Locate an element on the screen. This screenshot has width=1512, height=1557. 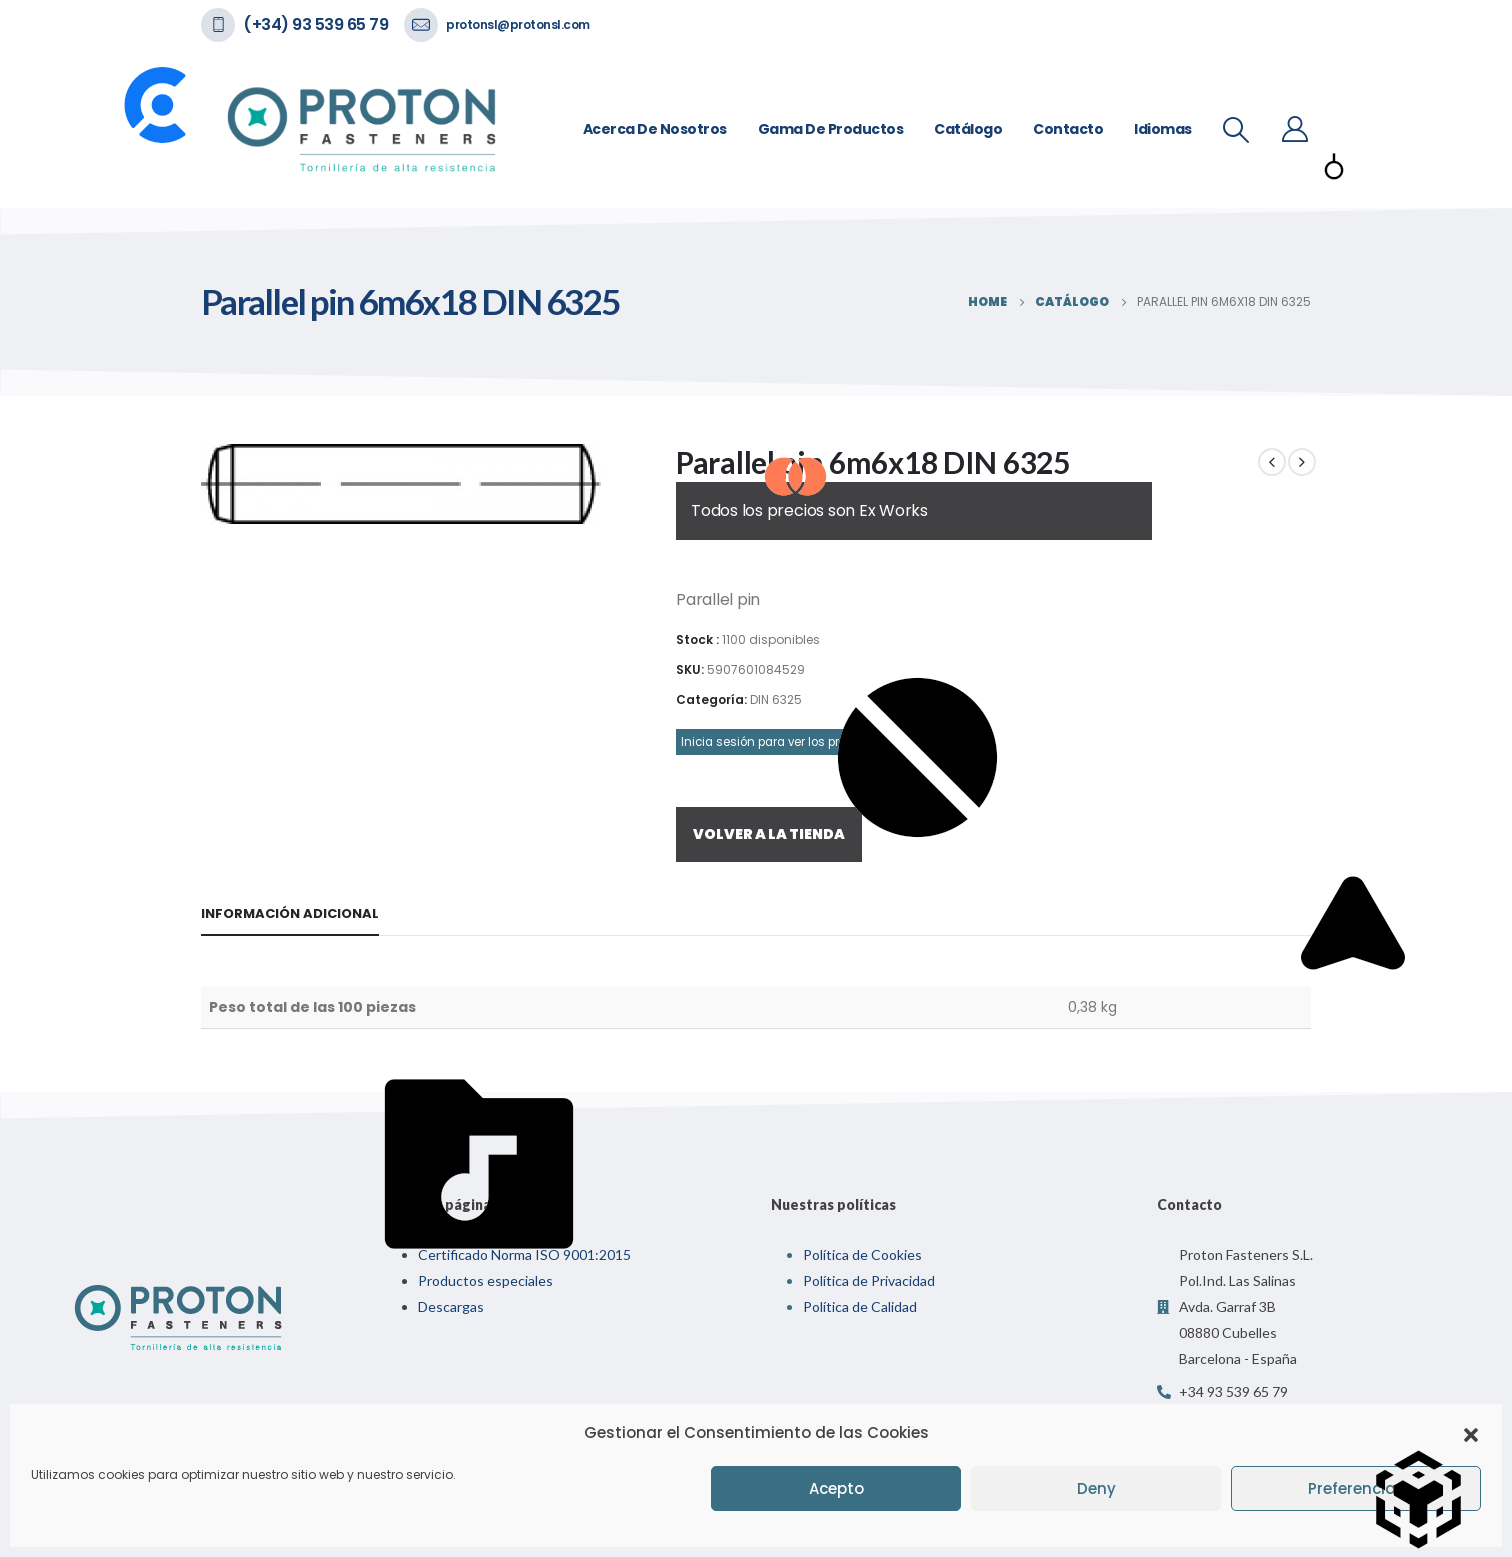
pay with mastercard is located at coordinates (795, 476).